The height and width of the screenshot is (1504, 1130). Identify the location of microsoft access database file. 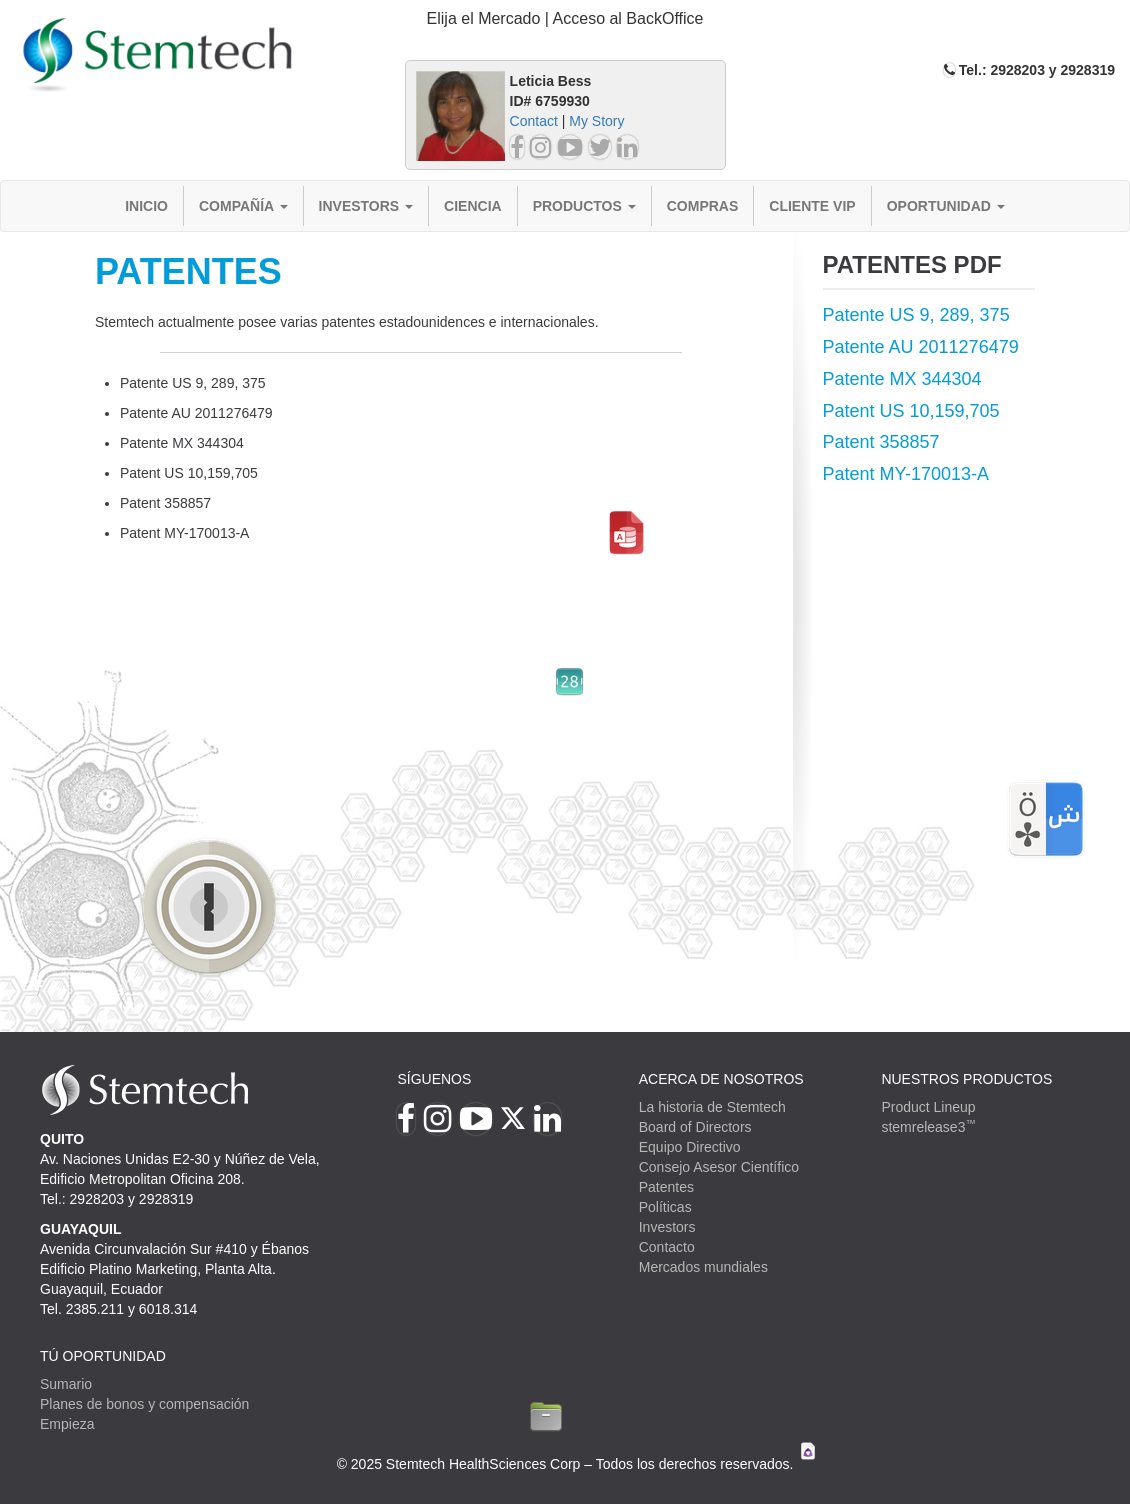
(626, 532).